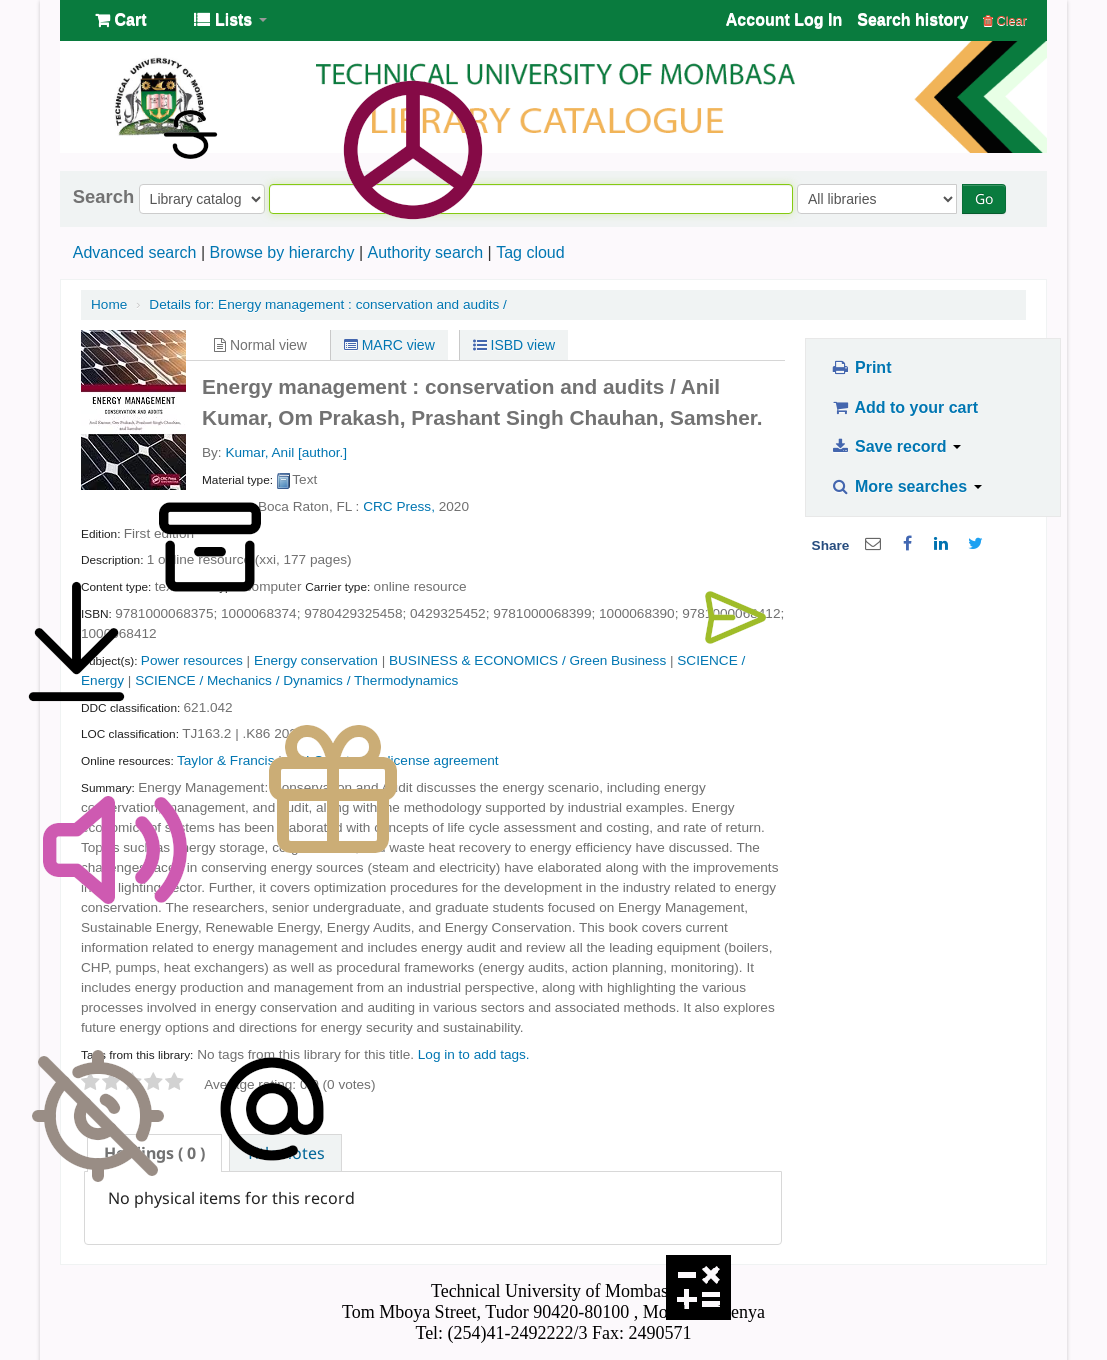  What do you see at coordinates (115, 850) in the screenshot?
I see `unmute audio or turn sound on` at bounding box center [115, 850].